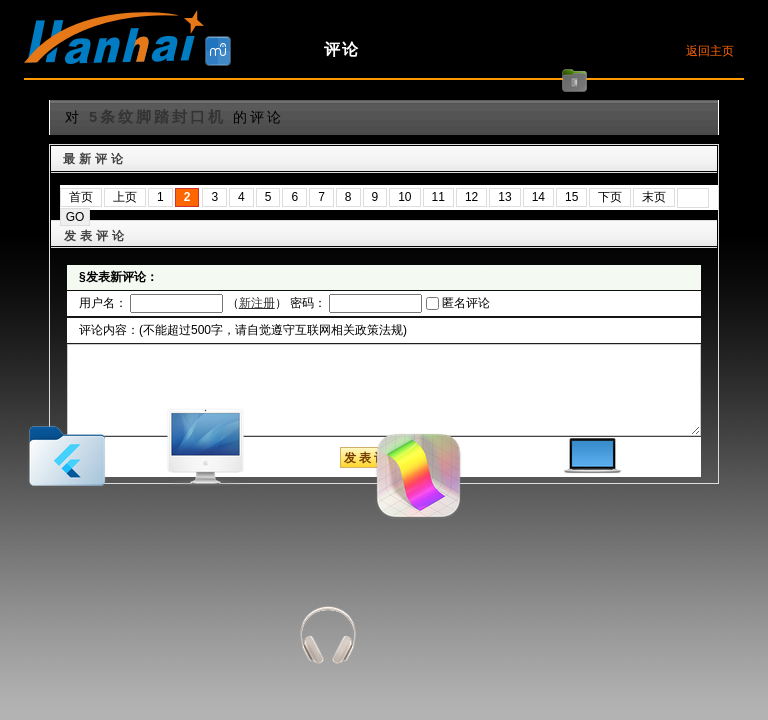  What do you see at coordinates (328, 636) in the screenshot?
I see `connect bluetooth headphones` at bounding box center [328, 636].